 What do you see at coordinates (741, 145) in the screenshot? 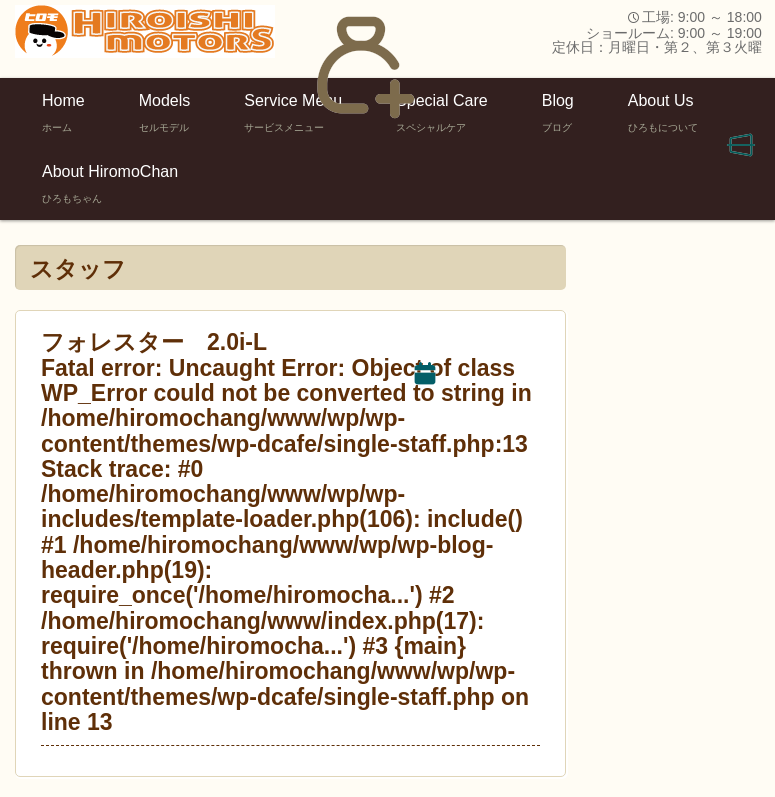
I see `adjust perspective or viewing angle` at bounding box center [741, 145].